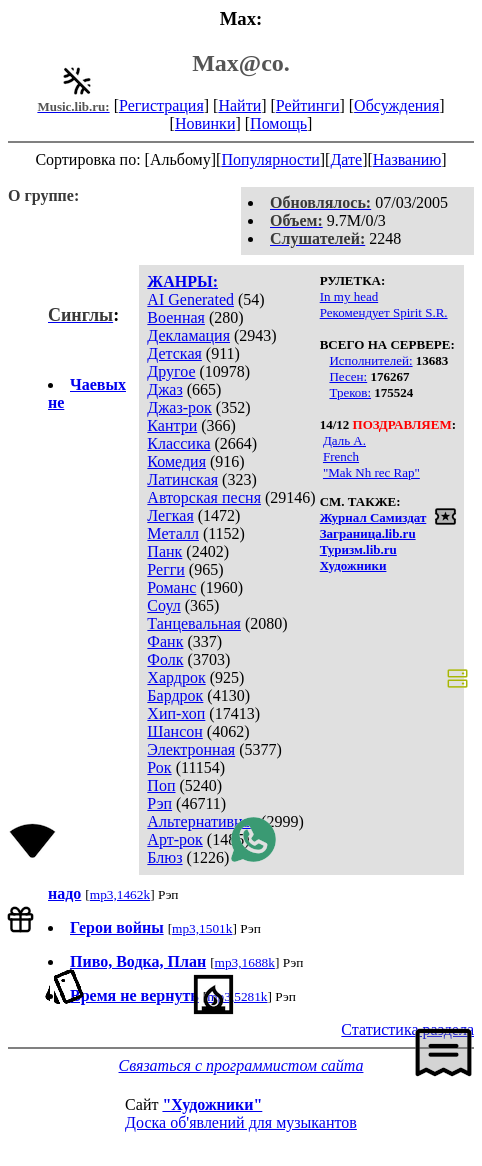  Describe the element at coordinates (445, 516) in the screenshot. I see `view local events or entertainment` at that location.